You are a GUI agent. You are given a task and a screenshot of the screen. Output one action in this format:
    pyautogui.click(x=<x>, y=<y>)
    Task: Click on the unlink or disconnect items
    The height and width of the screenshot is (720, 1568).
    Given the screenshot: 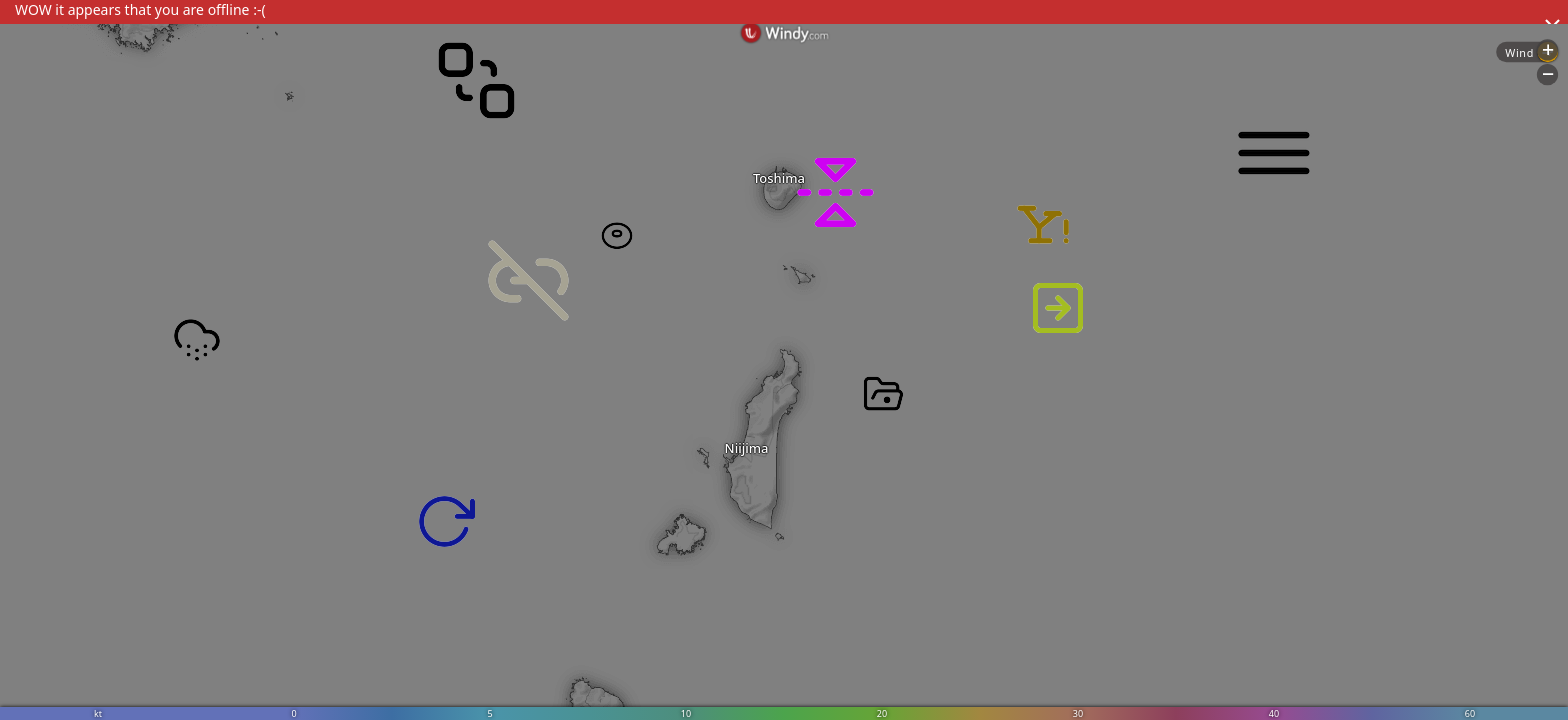 What is the action you would take?
    pyautogui.click(x=528, y=280)
    